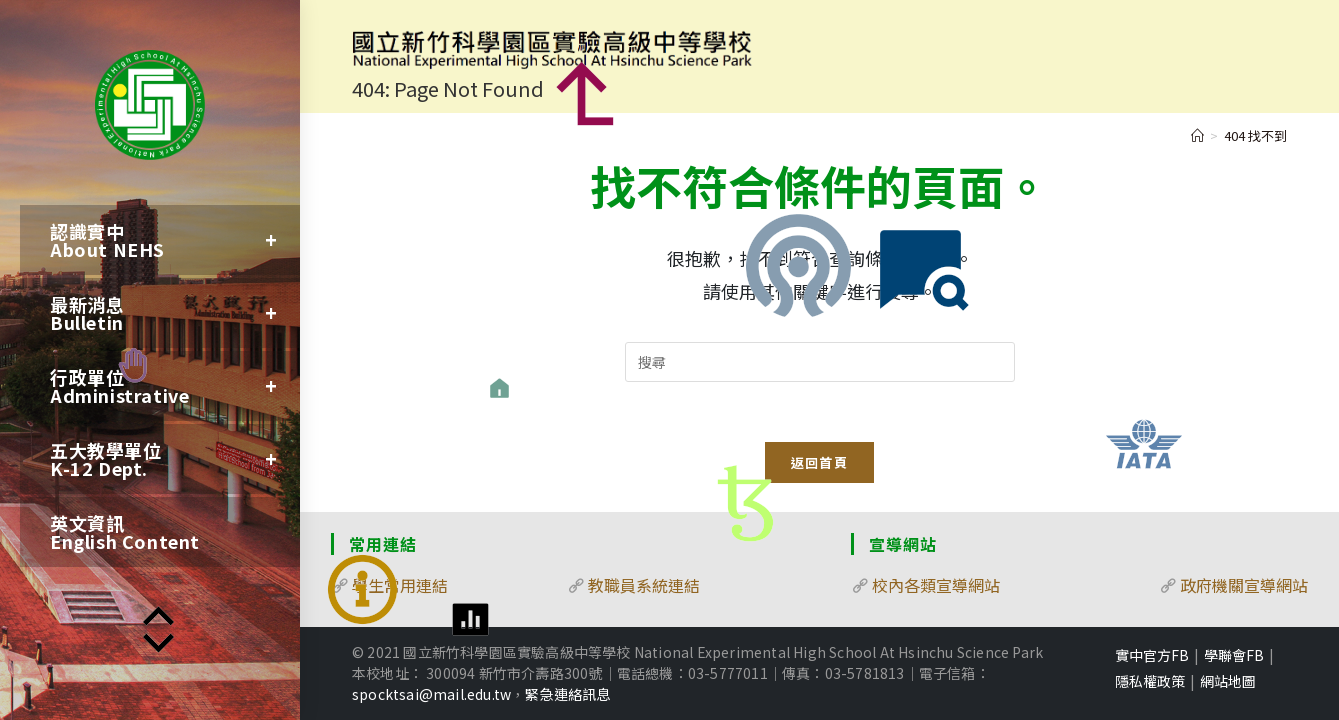 The width and height of the screenshot is (1339, 720). What do you see at coordinates (798, 265) in the screenshot?
I see `ceph distributed storage platform logo` at bounding box center [798, 265].